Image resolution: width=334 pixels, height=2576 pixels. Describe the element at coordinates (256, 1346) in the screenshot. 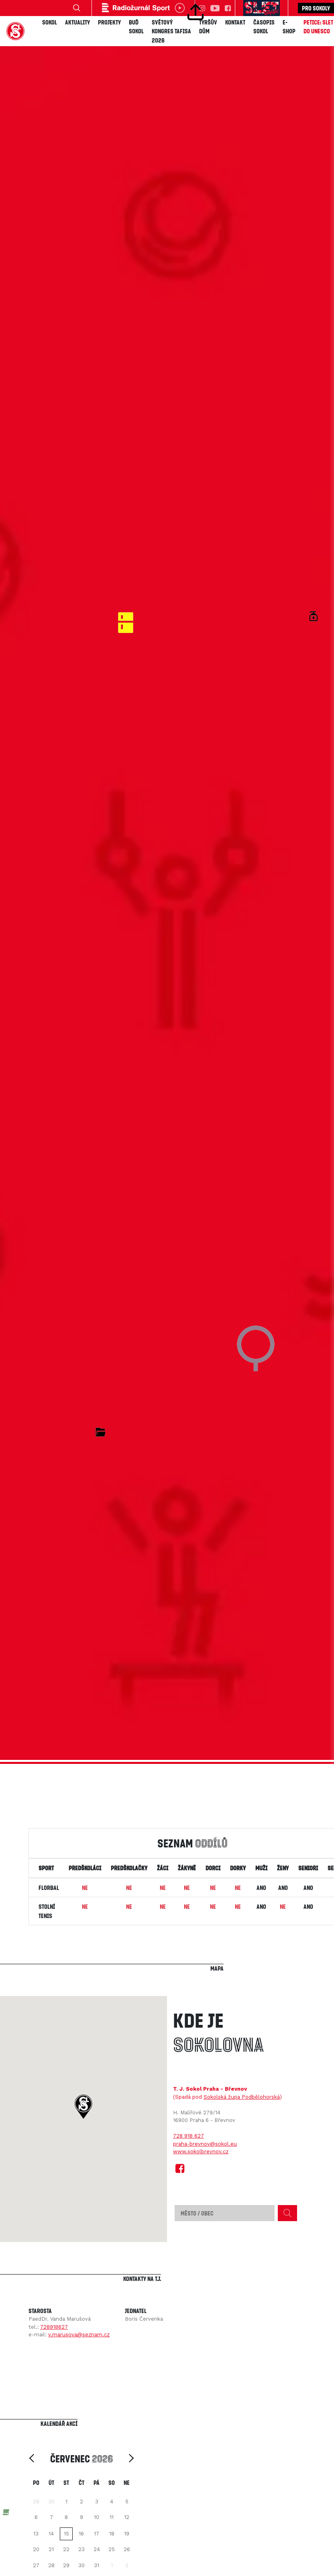

I see `mark a location on the map` at that location.